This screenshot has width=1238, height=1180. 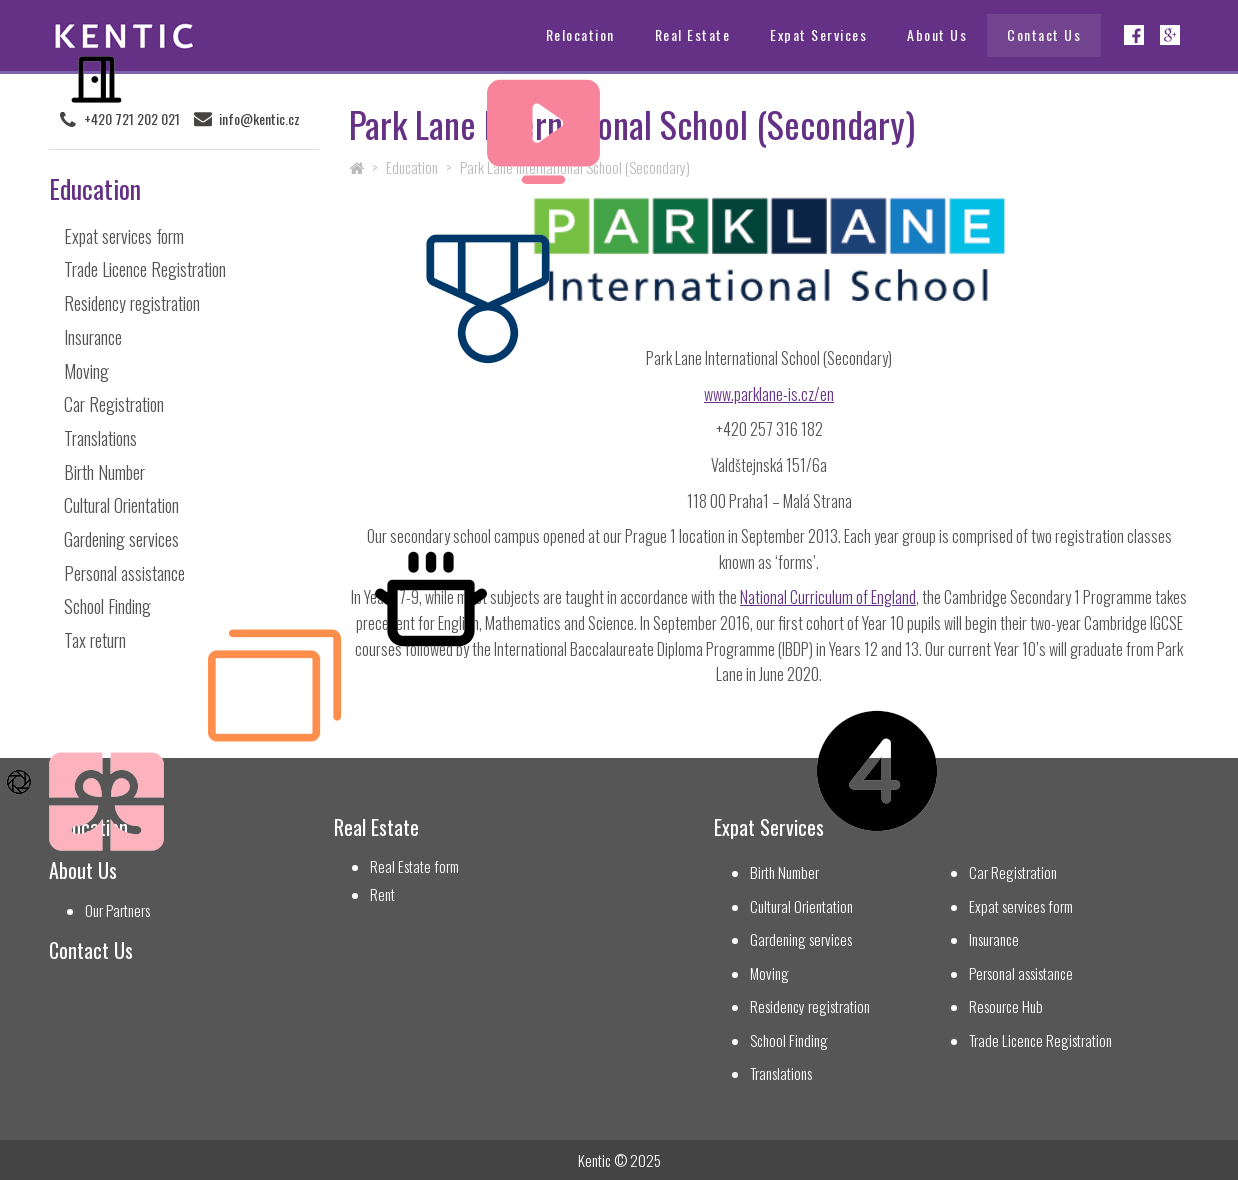 I want to click on indicates step four in a multi-step process, so click(x=877, y=771).